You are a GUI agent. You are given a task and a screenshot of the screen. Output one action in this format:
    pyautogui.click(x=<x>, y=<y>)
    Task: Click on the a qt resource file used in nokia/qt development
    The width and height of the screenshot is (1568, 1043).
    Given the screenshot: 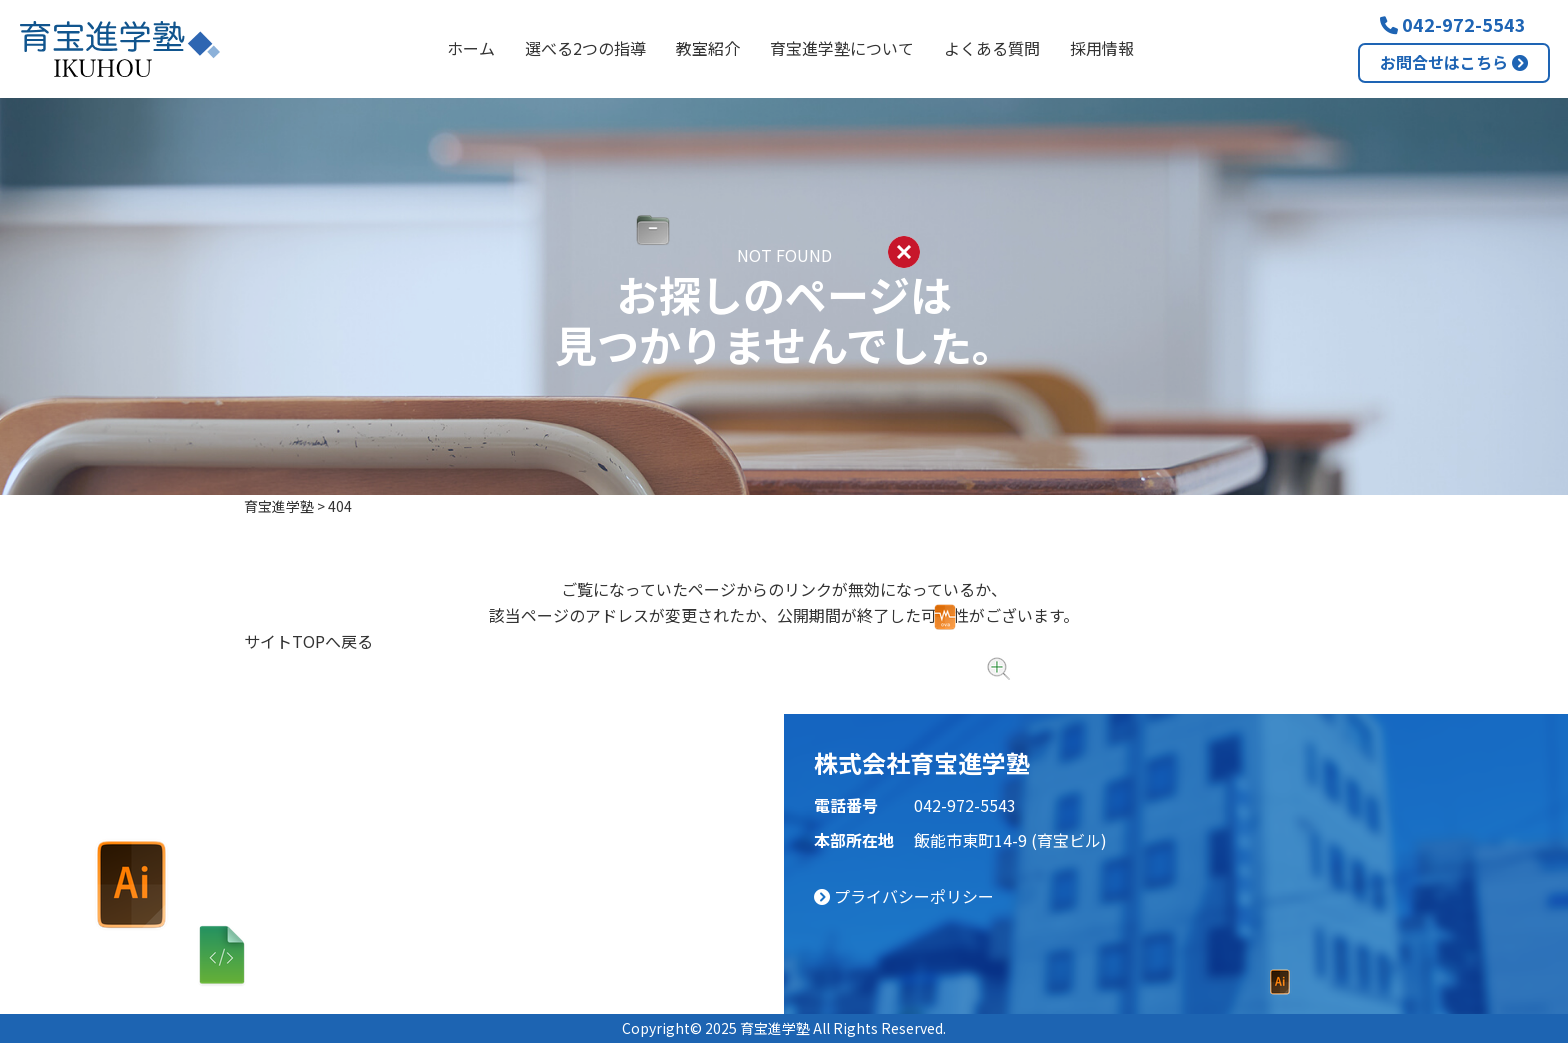 What is the action you would take?
    pyautogui.click(x=222, y=956)
    